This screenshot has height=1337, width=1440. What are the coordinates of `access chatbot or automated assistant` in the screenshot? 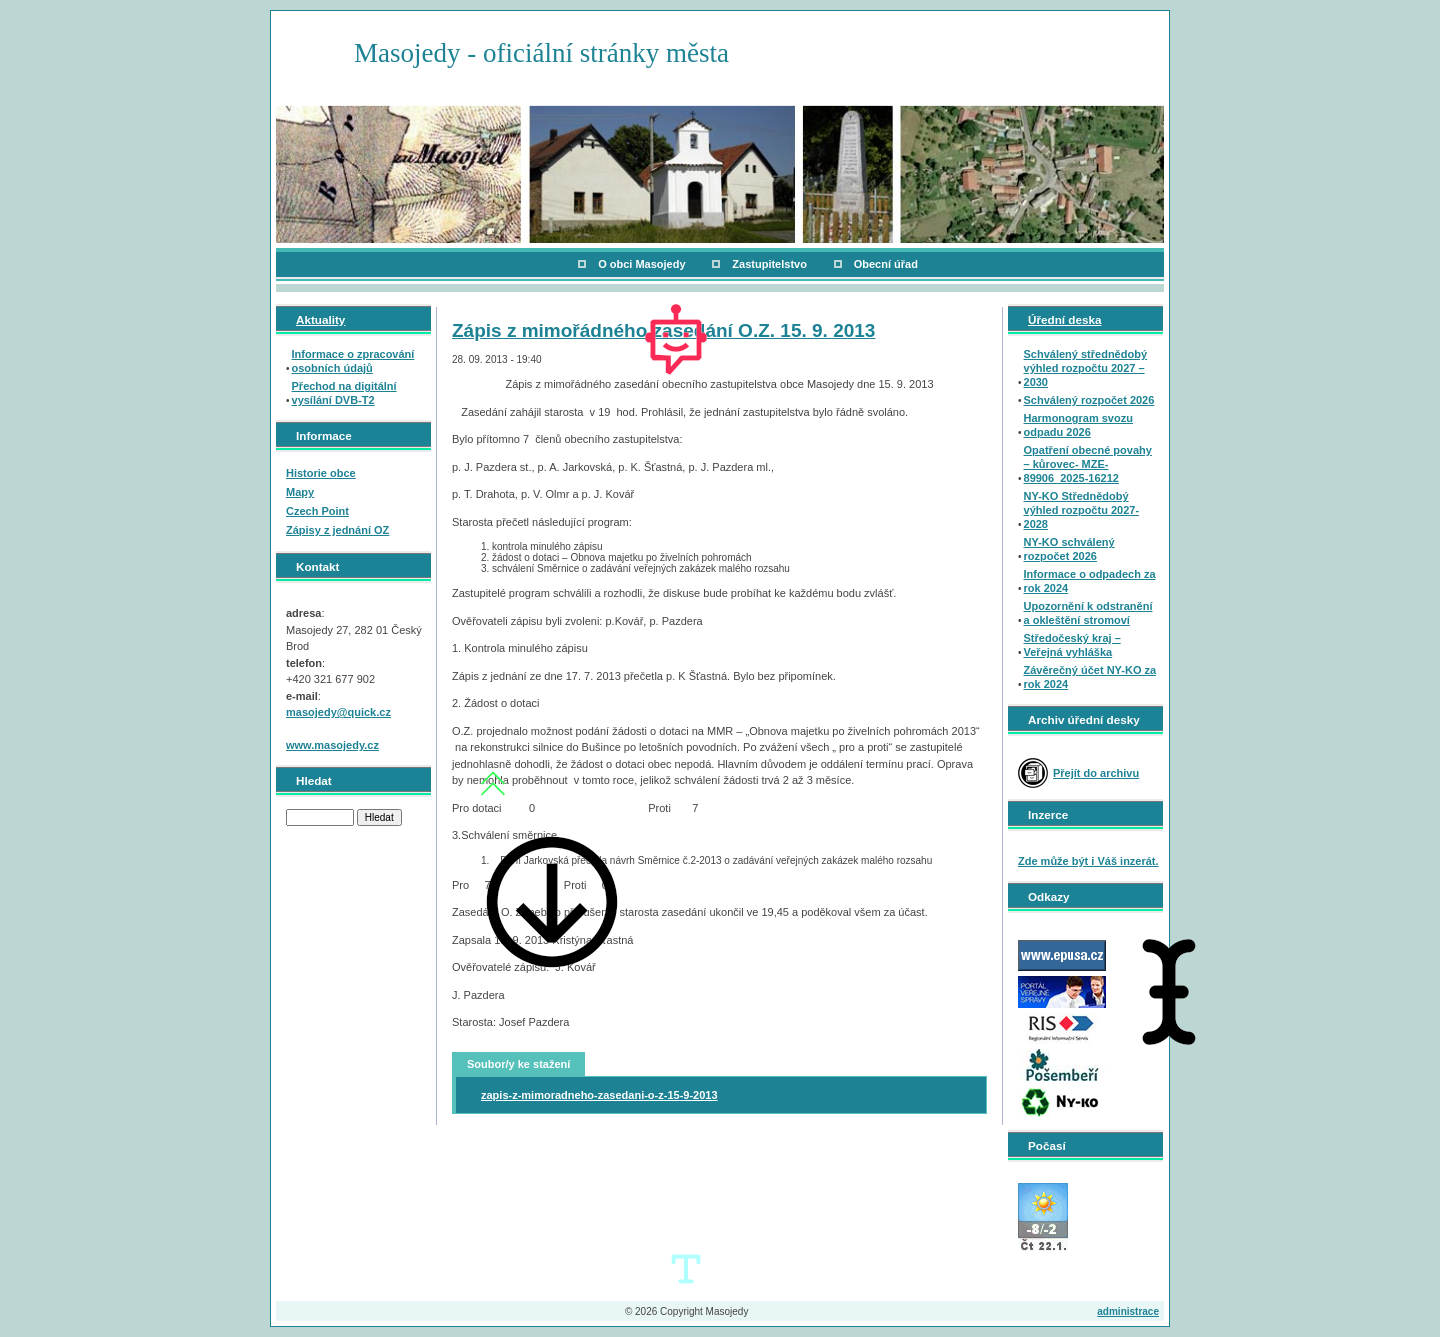 It's located at (676, 340).